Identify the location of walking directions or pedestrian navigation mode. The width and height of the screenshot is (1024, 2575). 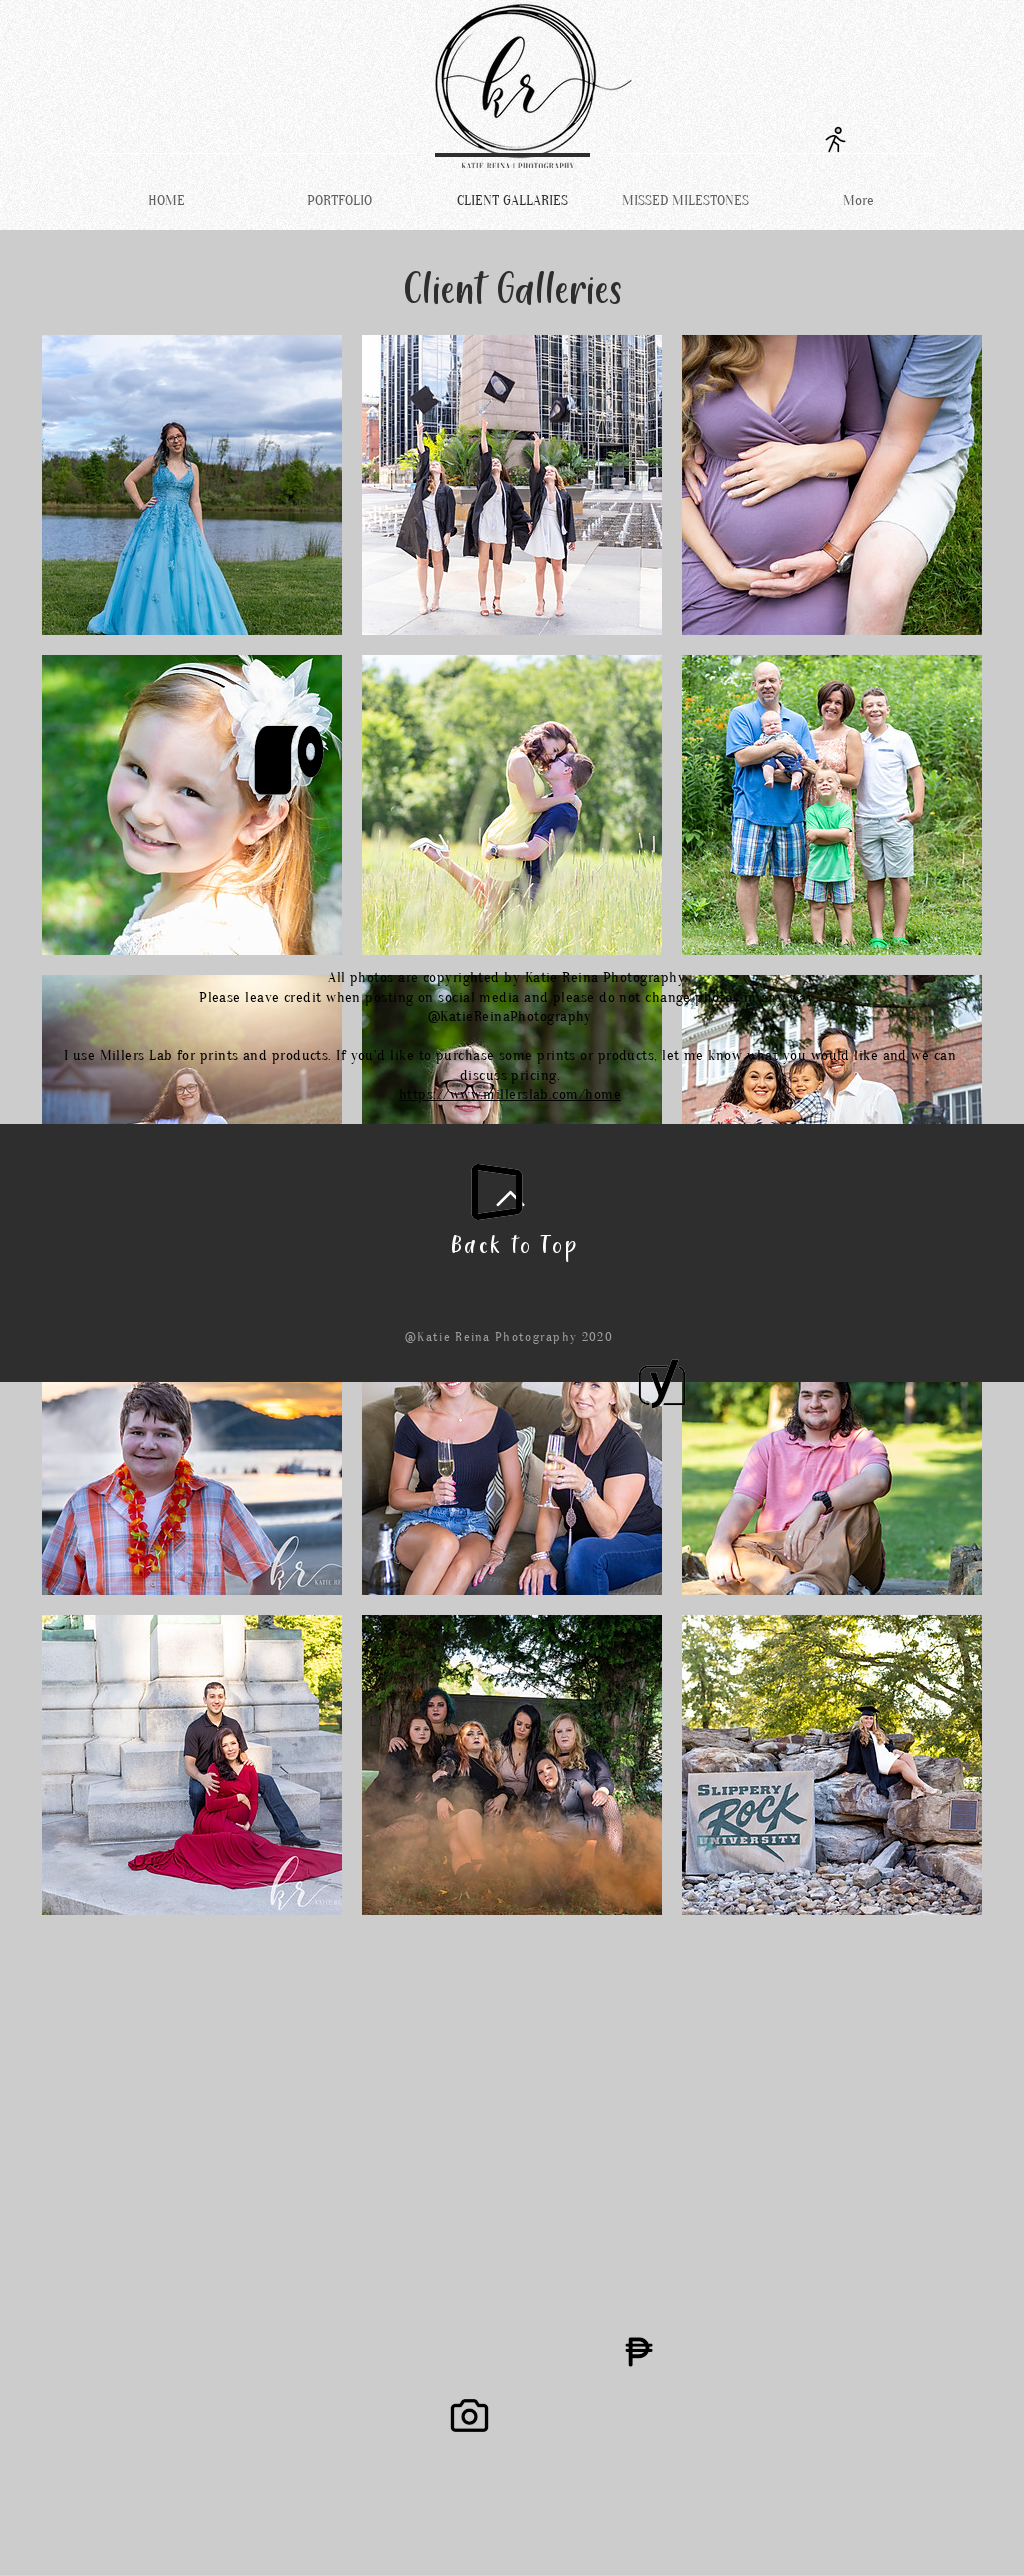
(835, 139).